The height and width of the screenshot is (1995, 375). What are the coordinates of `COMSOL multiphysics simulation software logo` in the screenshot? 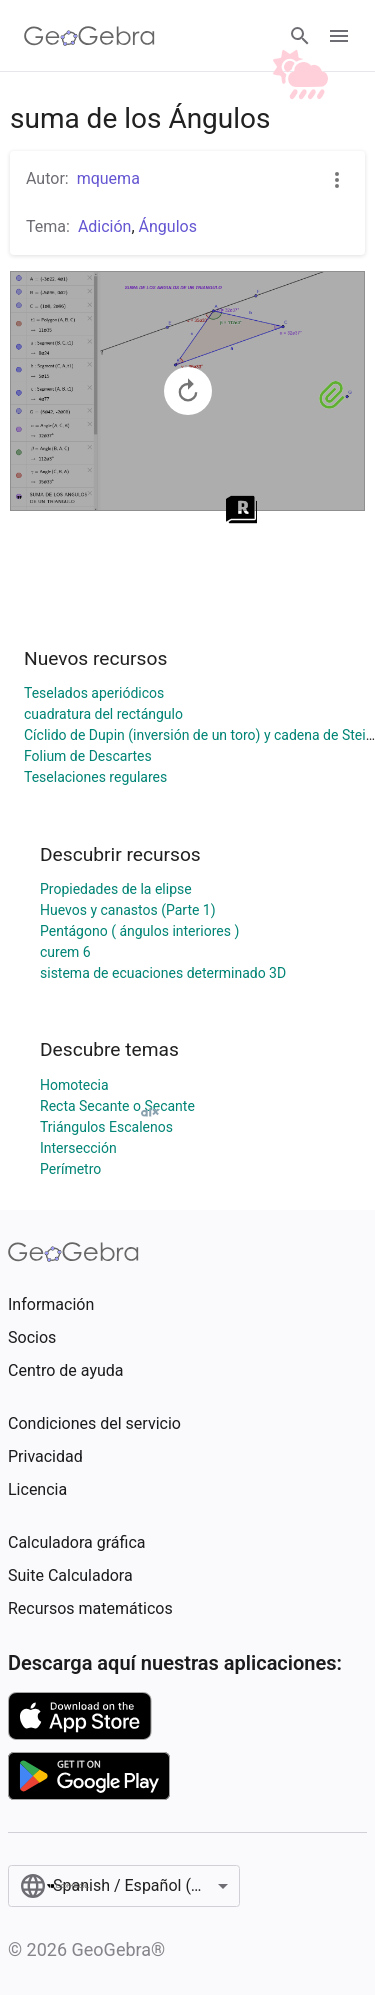 It's located at (68, 1886).